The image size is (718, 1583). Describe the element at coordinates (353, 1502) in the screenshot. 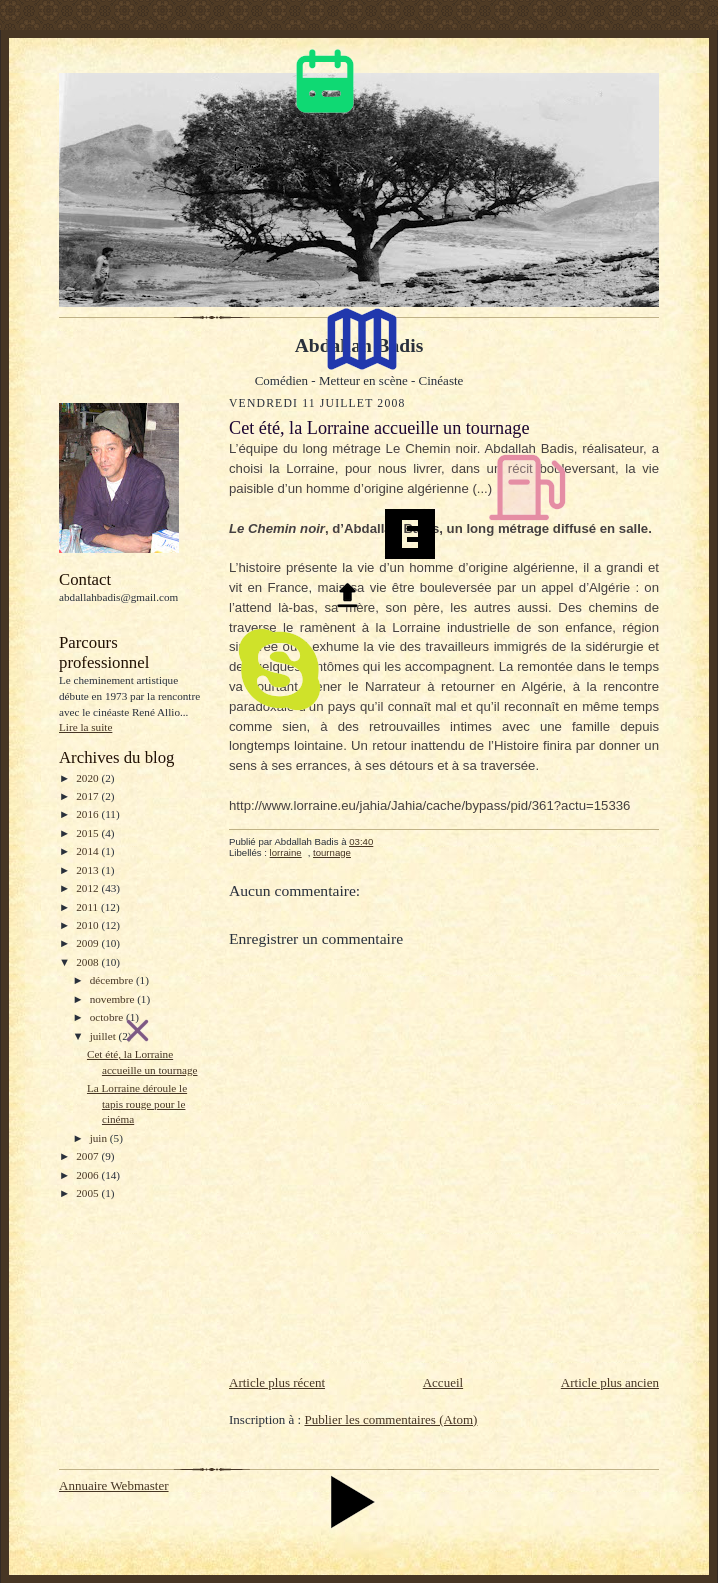

I see `start playing media` at that location.